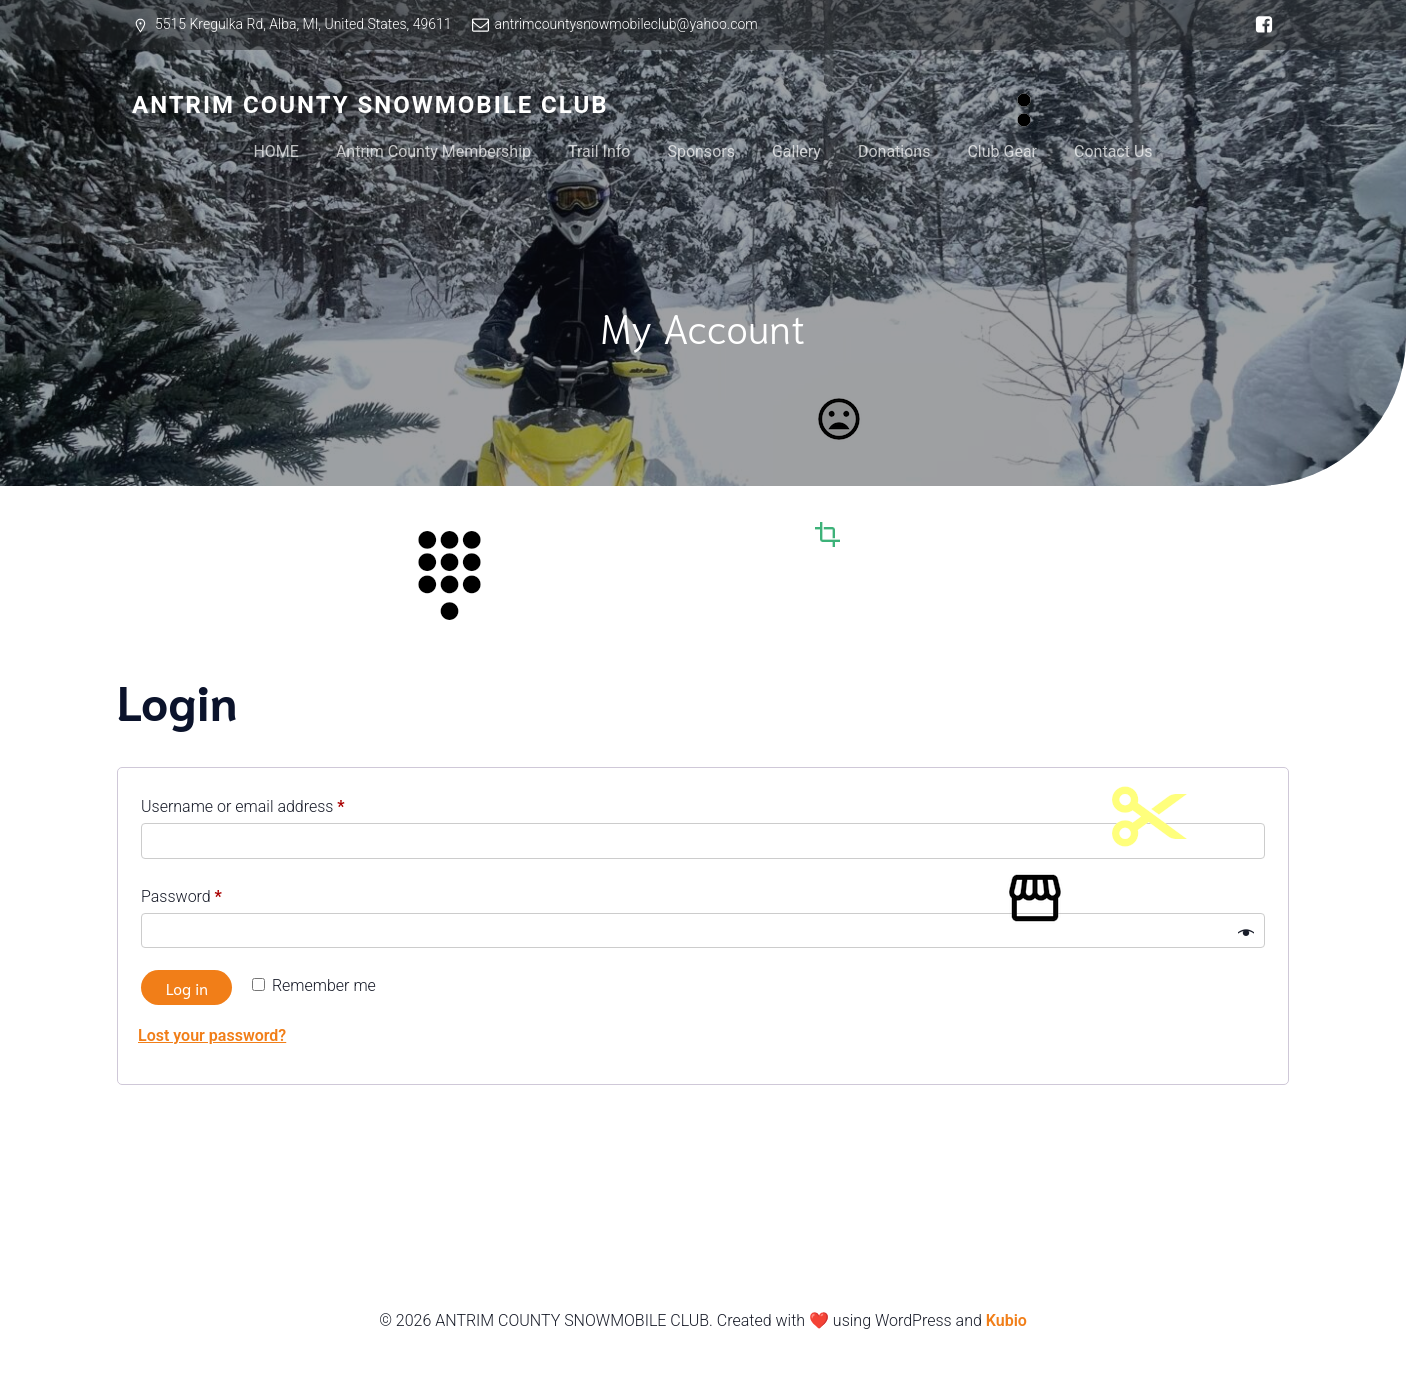 Image resolution: width=1406 pixels, height=1379 pixels. Describe the element at coordinates (1024, 110) in the screenshot. I see `access more options or actions` at that location.